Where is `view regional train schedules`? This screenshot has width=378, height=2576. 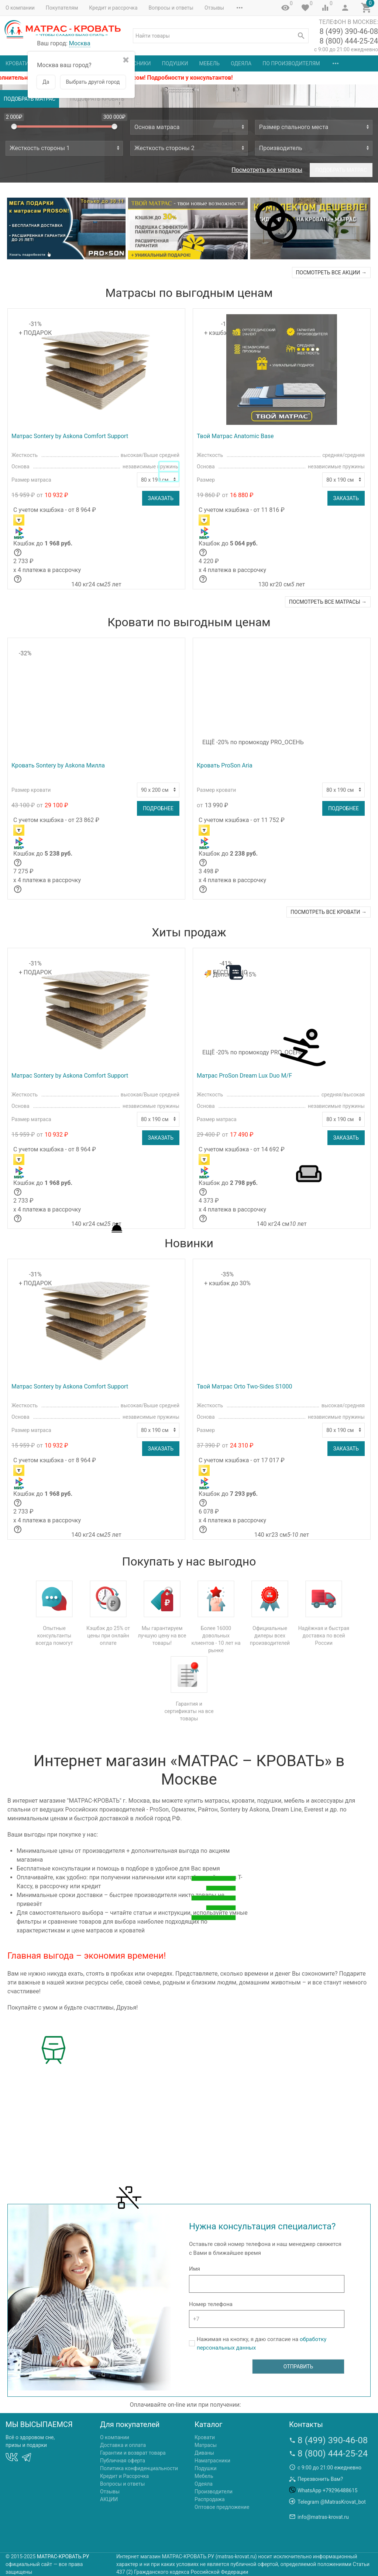 view regional train schedules is located at coordinates (54, 2049).